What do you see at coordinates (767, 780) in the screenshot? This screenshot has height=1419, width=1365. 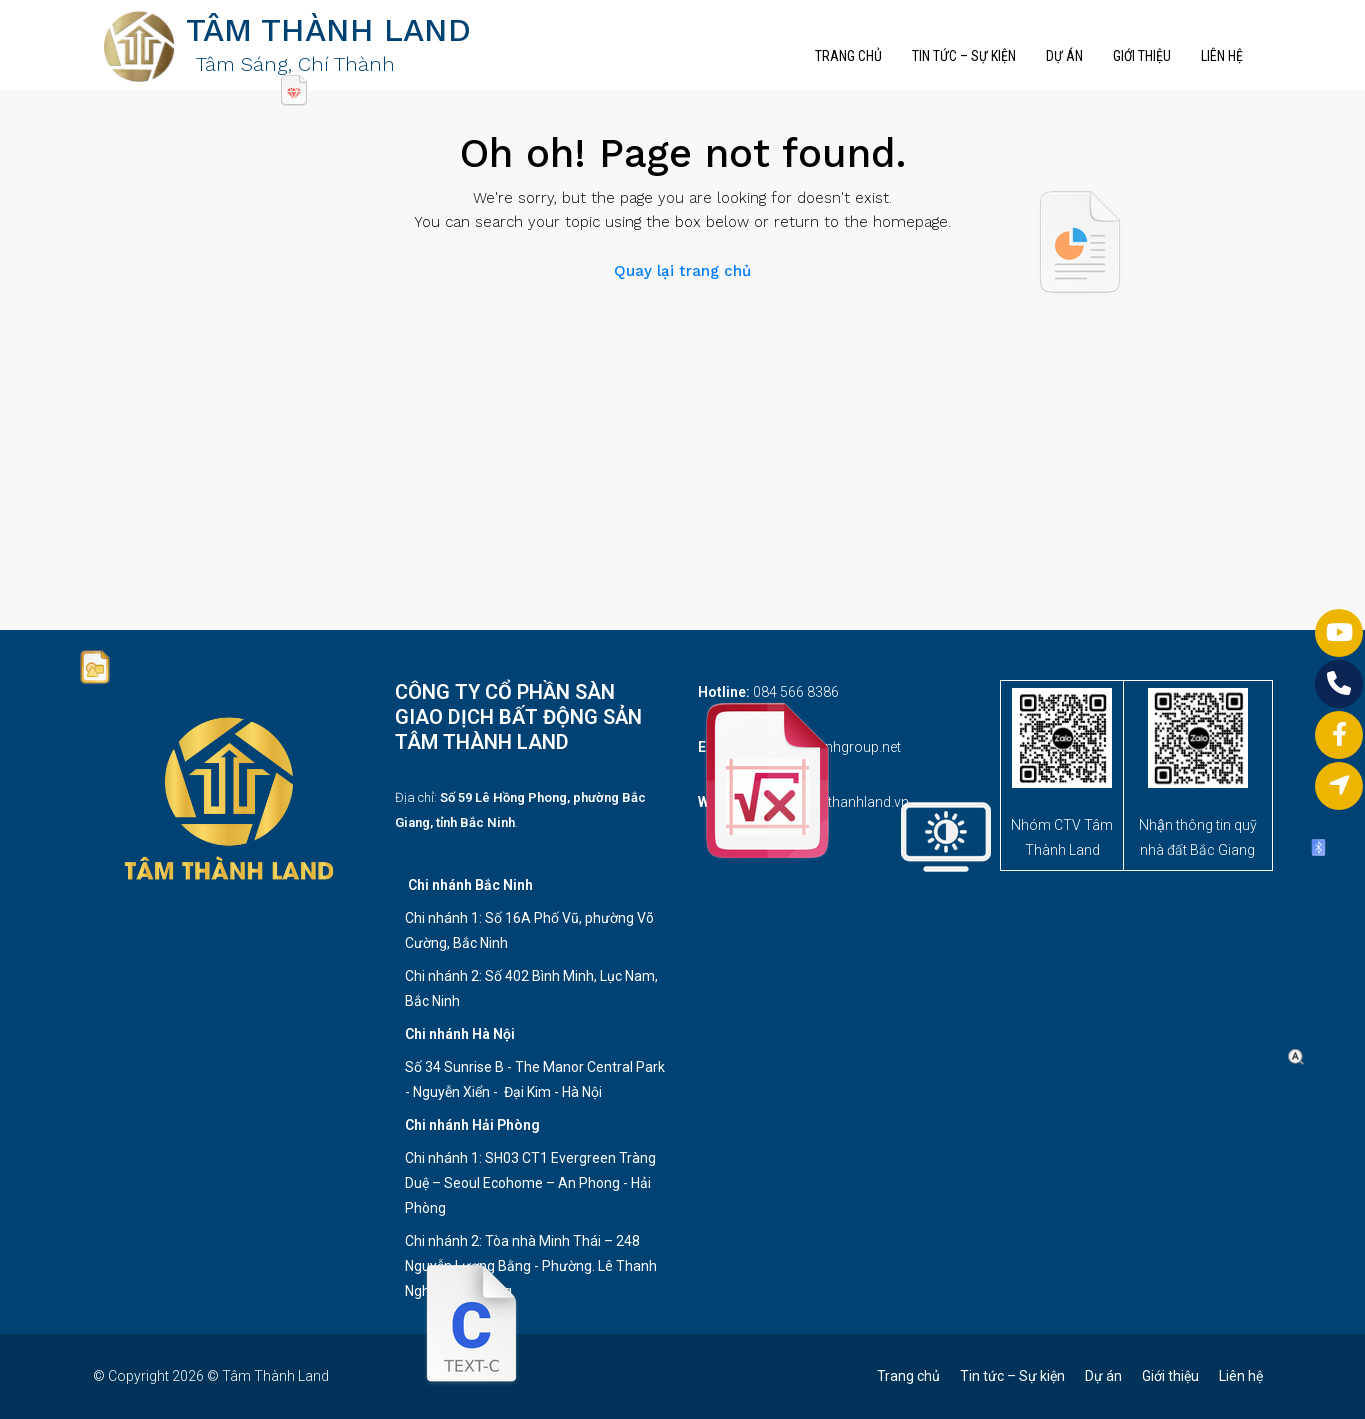 I see `open an opendocument formula file` at bounding box center [767, 780].